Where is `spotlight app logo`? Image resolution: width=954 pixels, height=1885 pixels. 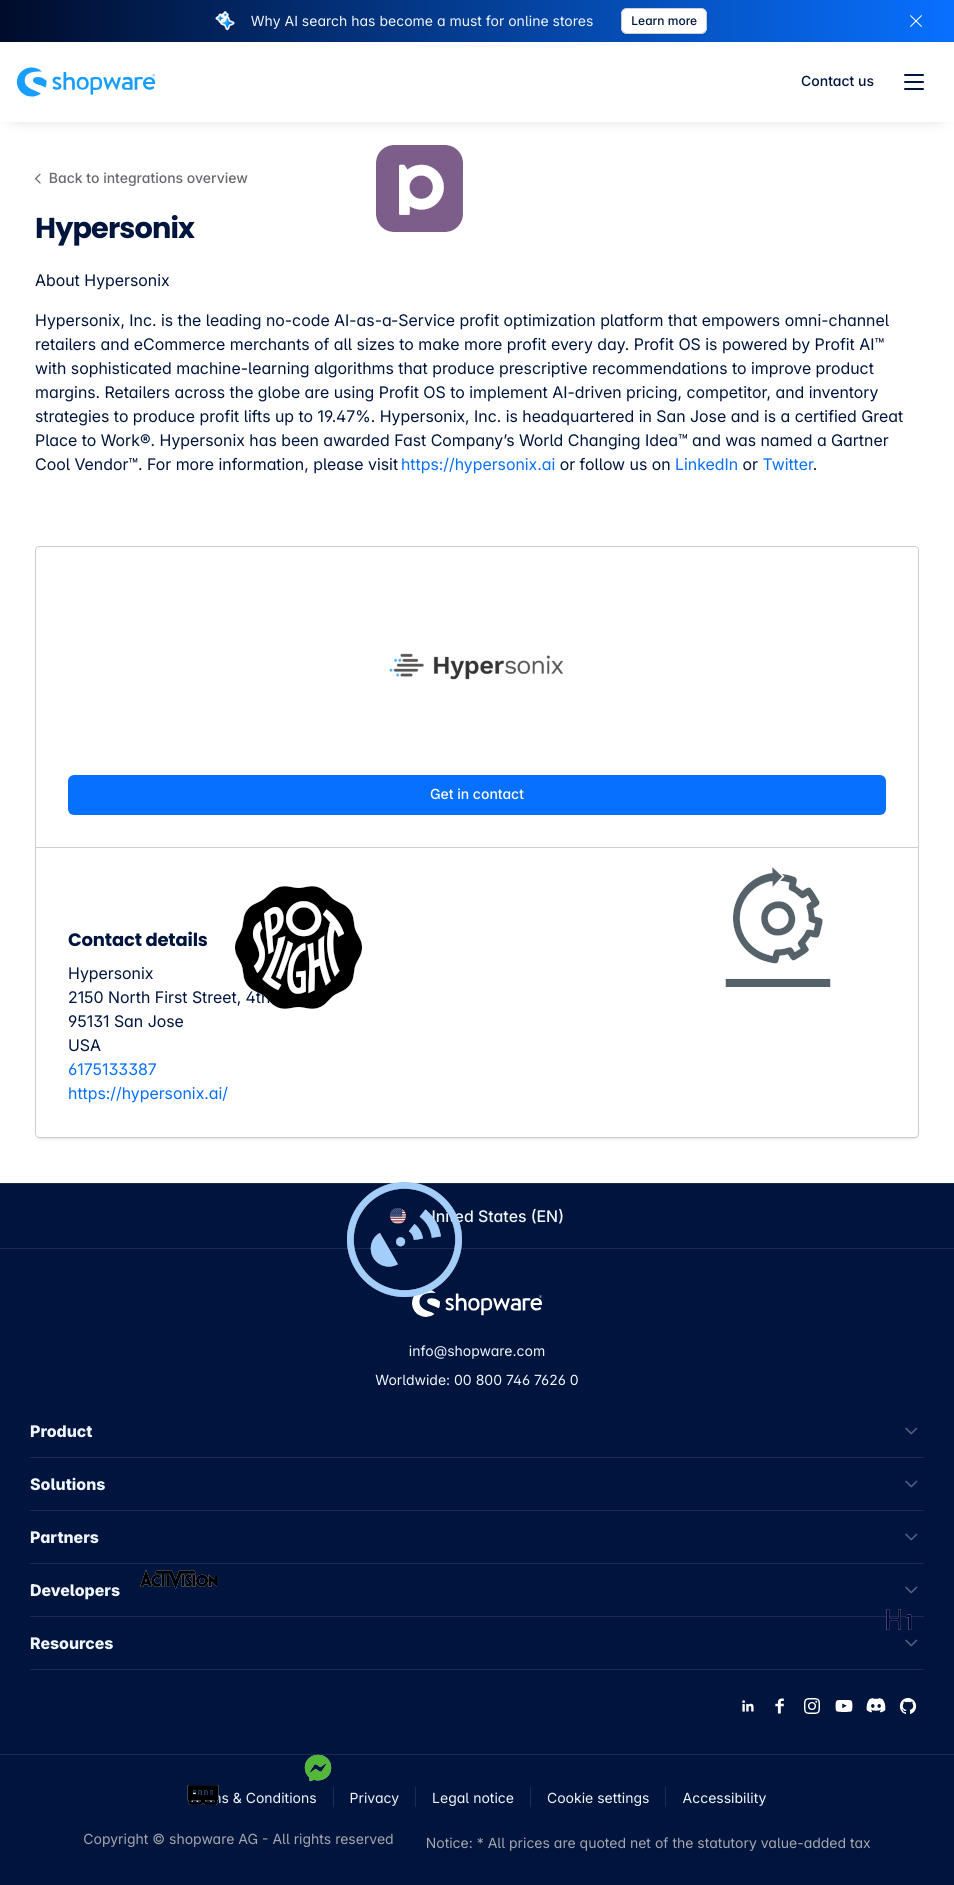 spotlight app logo is located at coordinates (298, 947).